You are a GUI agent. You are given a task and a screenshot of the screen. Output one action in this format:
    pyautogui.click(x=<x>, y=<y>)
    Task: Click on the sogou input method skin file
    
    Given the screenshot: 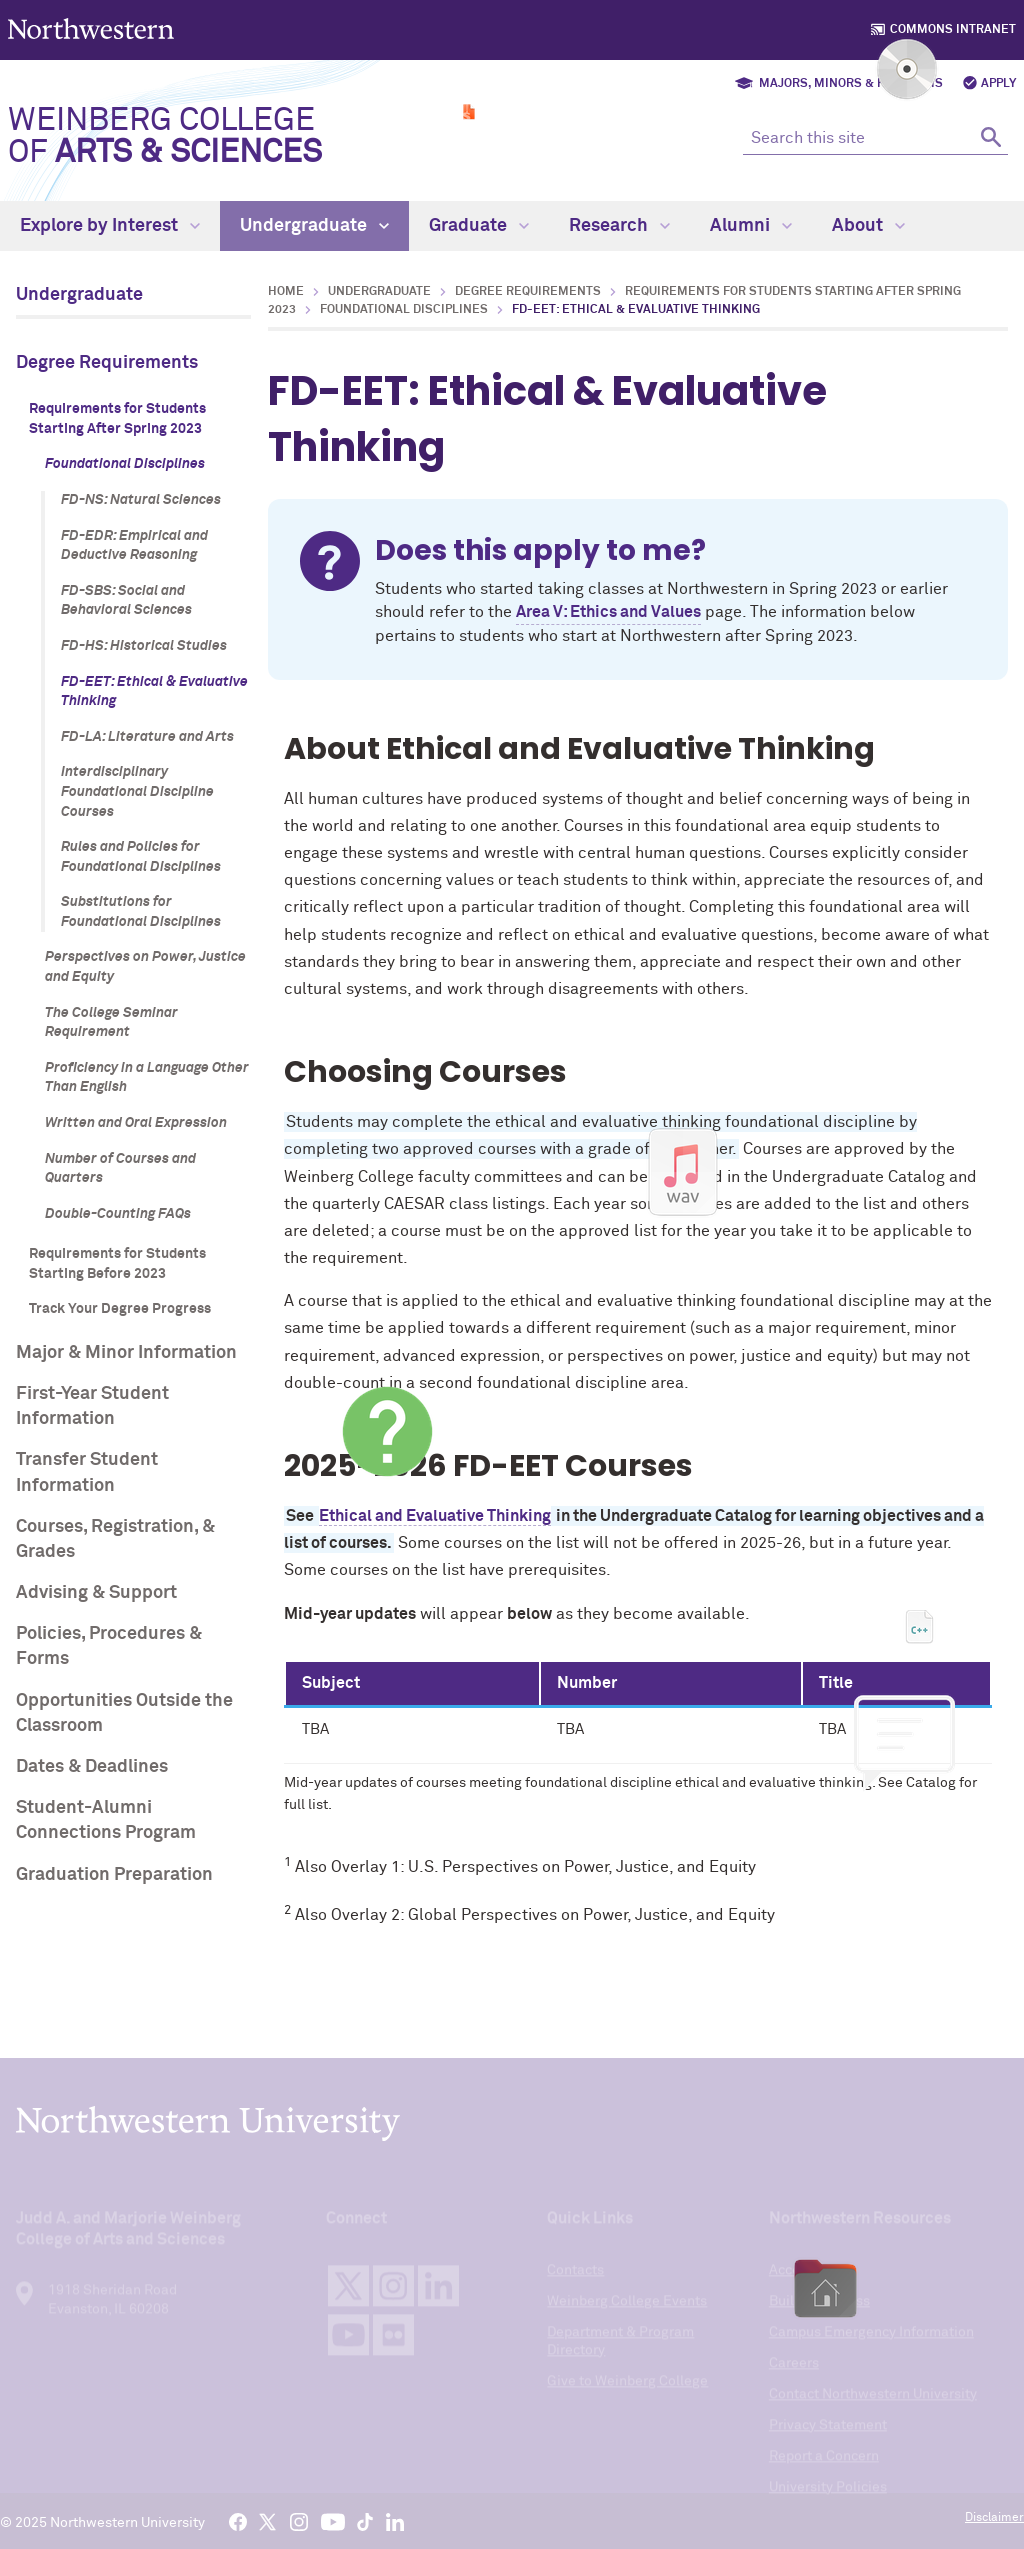 What is the action you would take?
    pyautogui.click(x=469, y=112)
    